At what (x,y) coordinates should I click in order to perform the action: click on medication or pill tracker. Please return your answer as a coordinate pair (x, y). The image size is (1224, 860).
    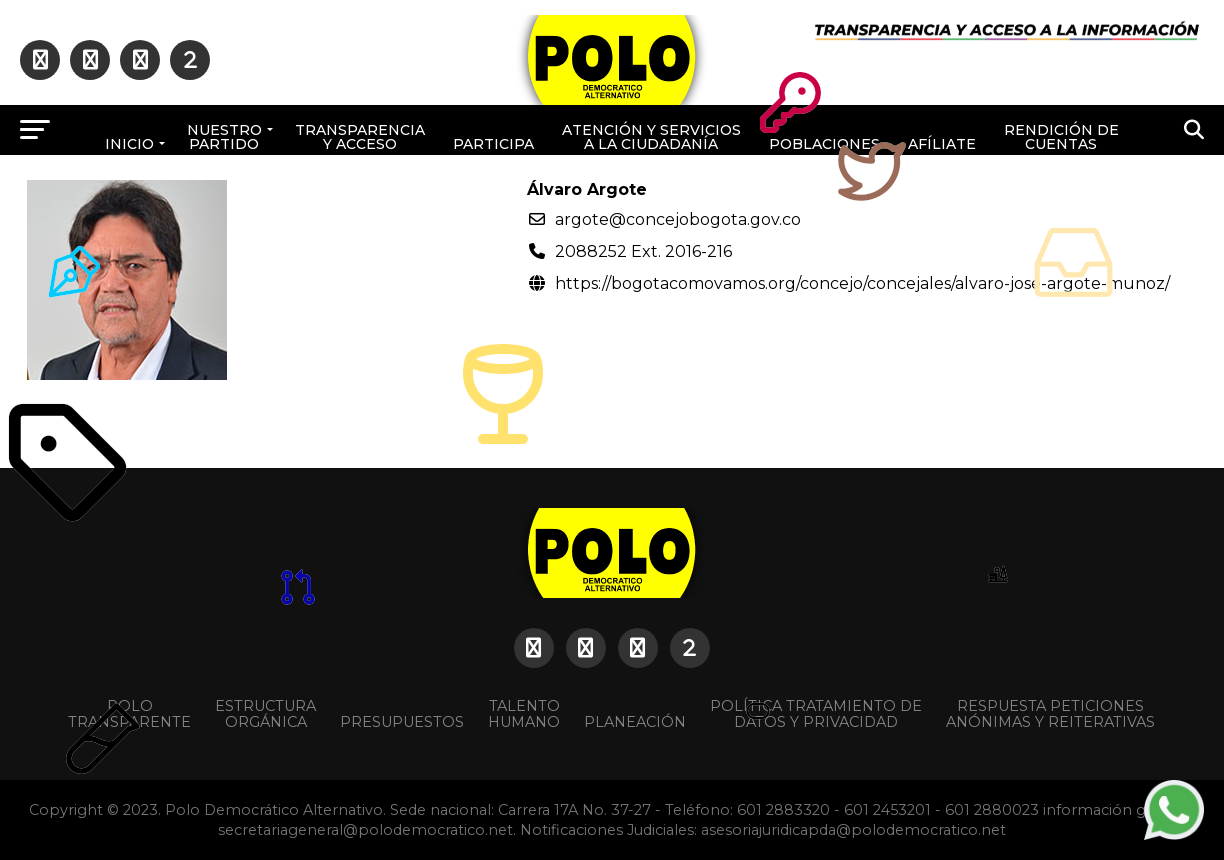
    Looking at the image, I should click on (758, 711).